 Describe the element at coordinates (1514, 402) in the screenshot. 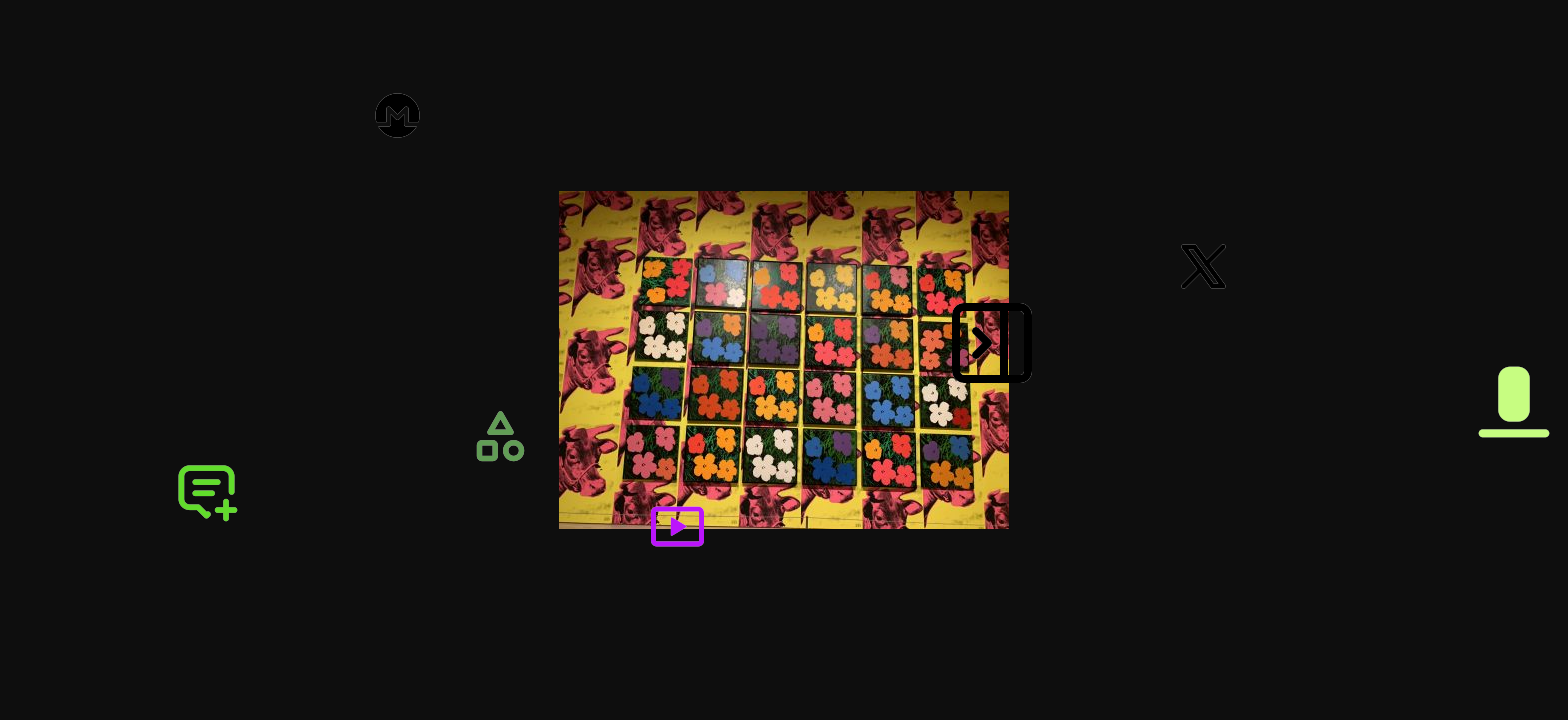

I see `align selected element to bottom` at that location.